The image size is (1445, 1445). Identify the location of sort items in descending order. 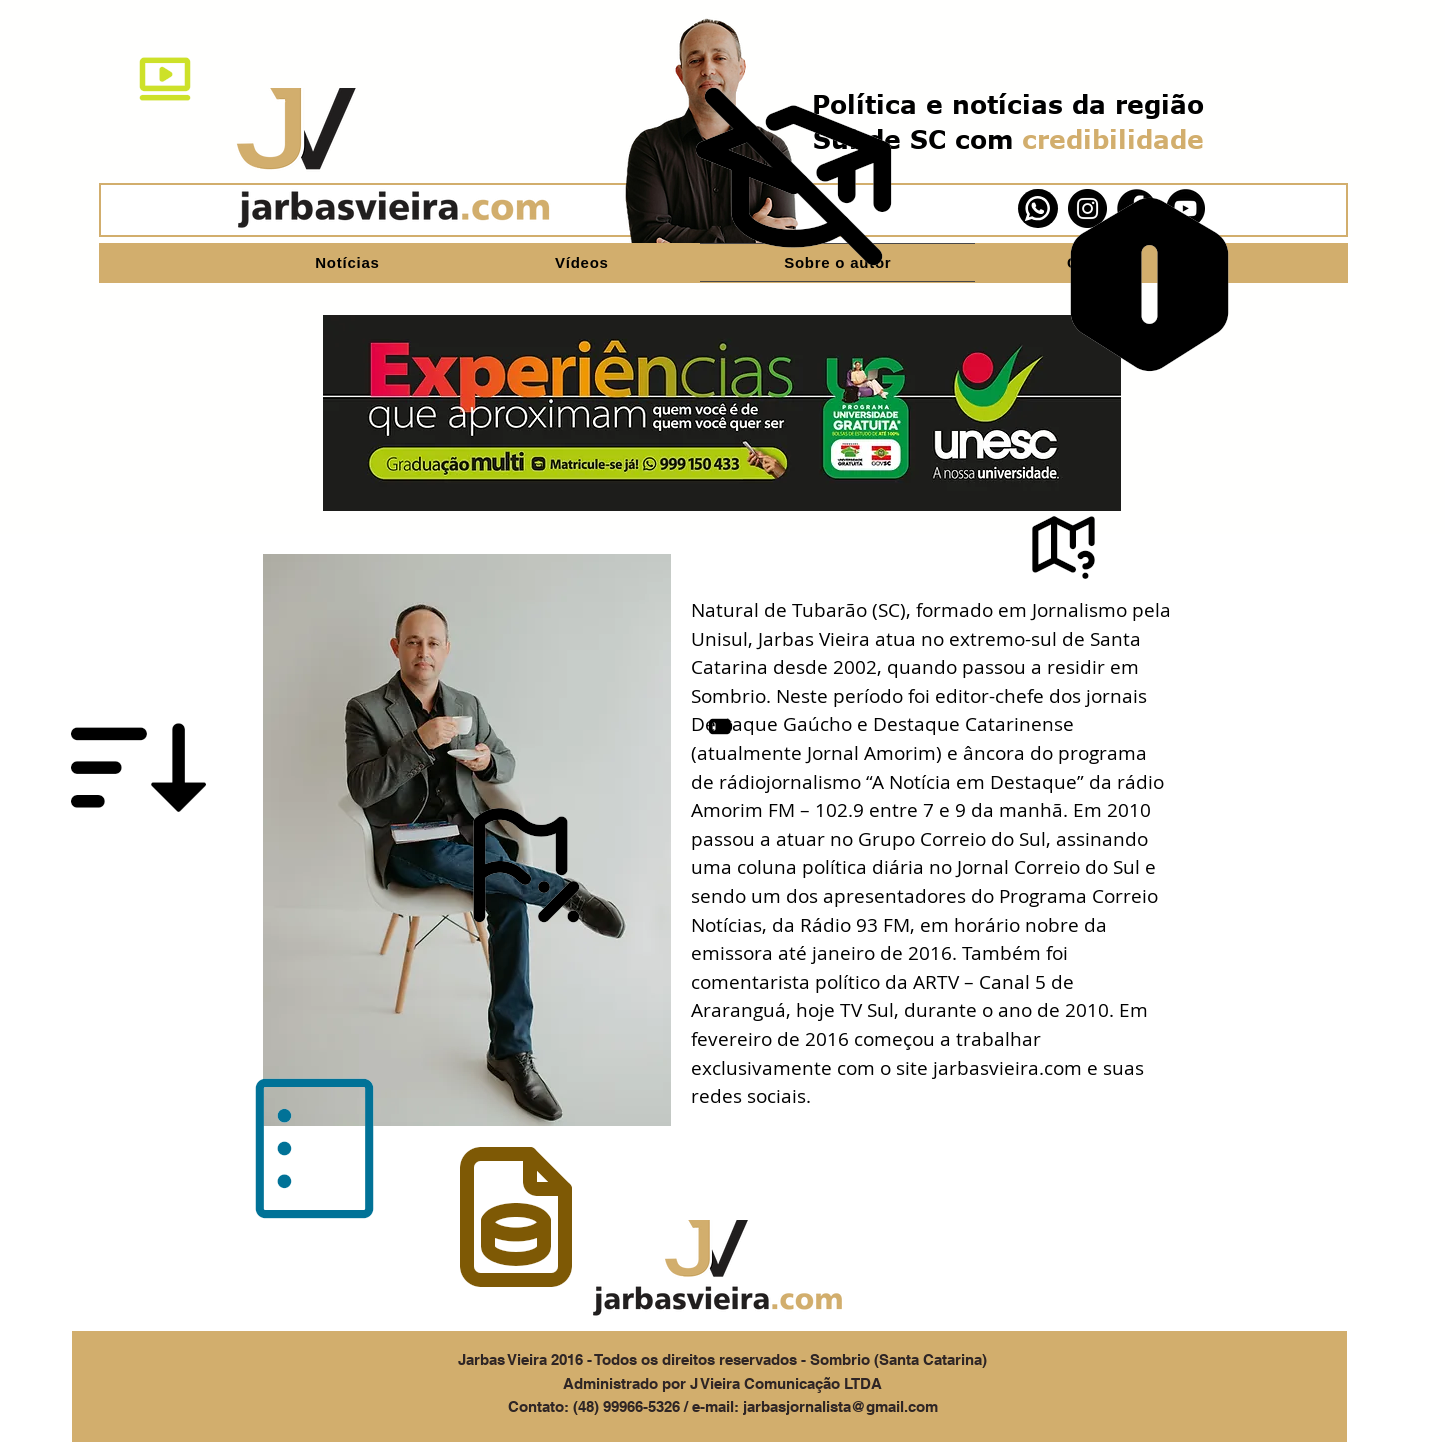
(138, 765).